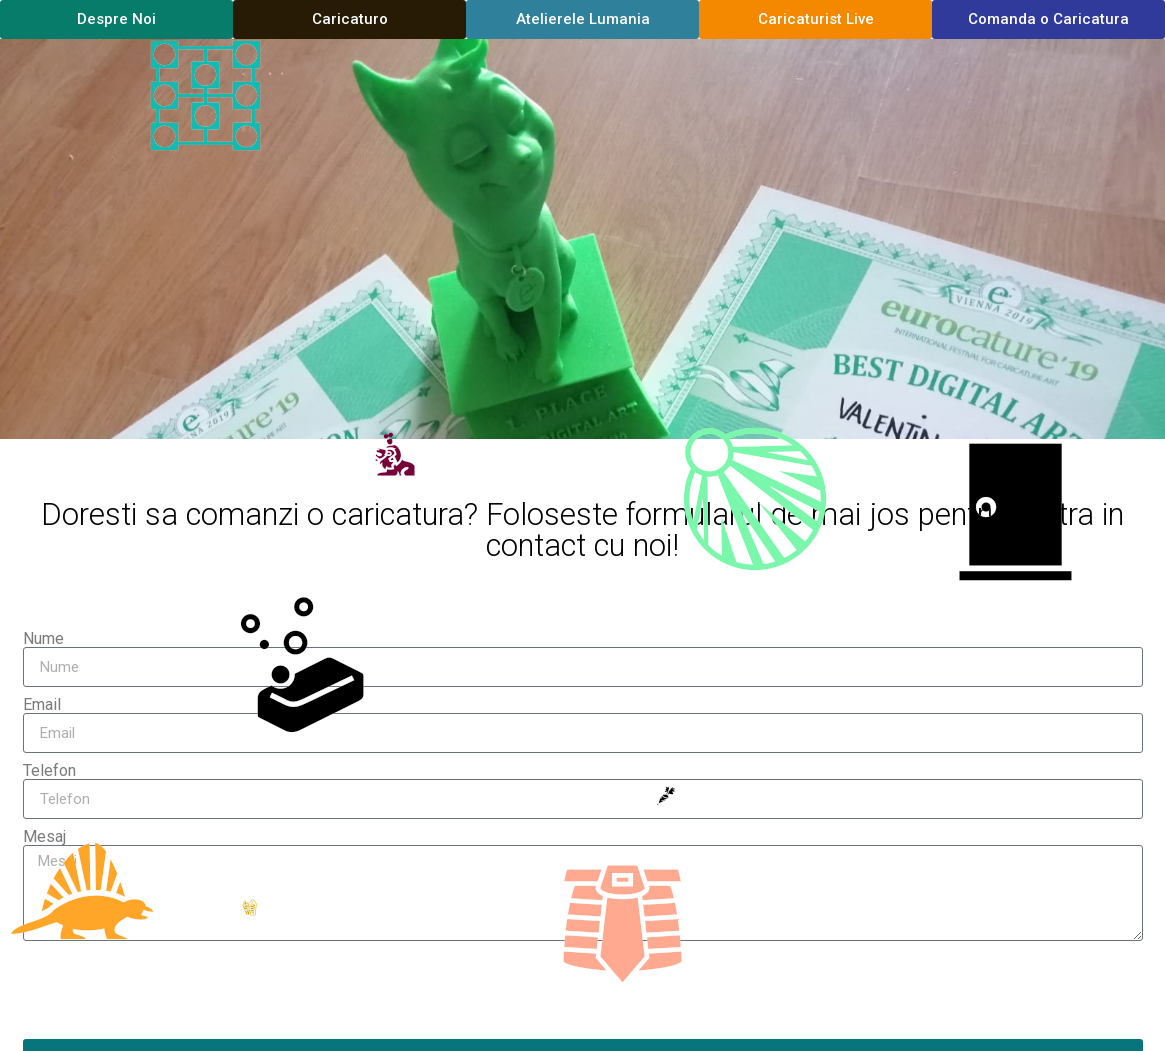 The image size is (1165, 1051). Describe the element at coordinates (666, 796) in the screenshot. I see `indicates a vegetable or garden item in a game inventory` at that location.